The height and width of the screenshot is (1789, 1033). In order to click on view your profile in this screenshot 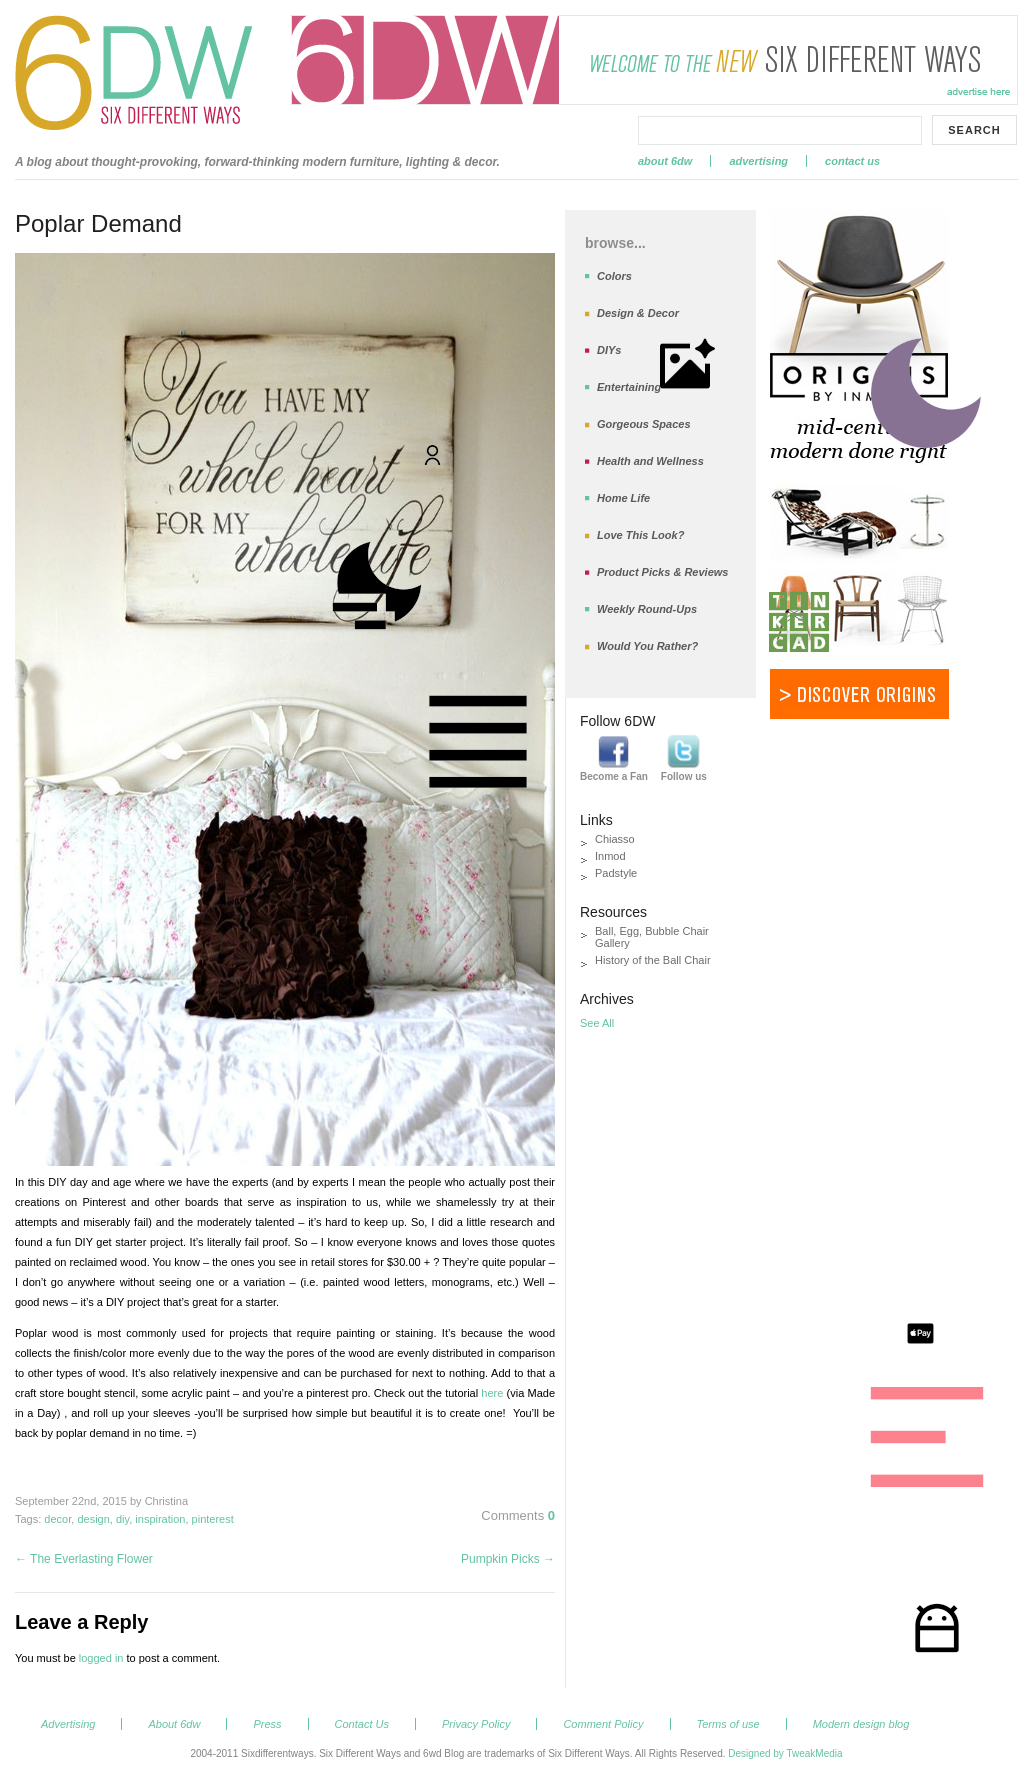, I will do `click(432, 455)`.